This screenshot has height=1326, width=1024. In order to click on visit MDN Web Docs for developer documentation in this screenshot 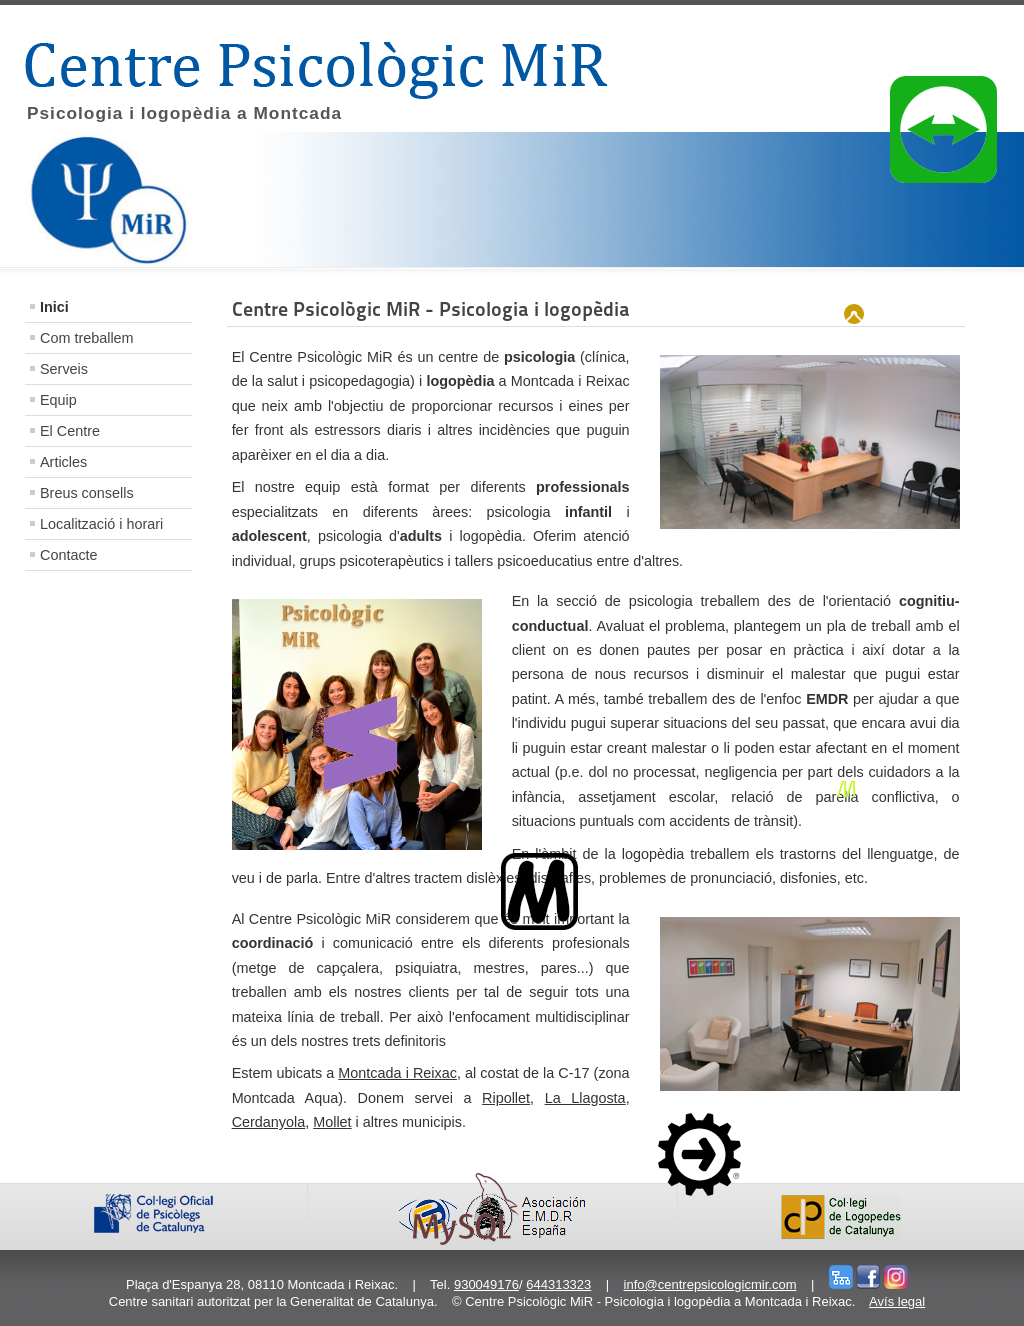, I will do `click(846, 789)`.